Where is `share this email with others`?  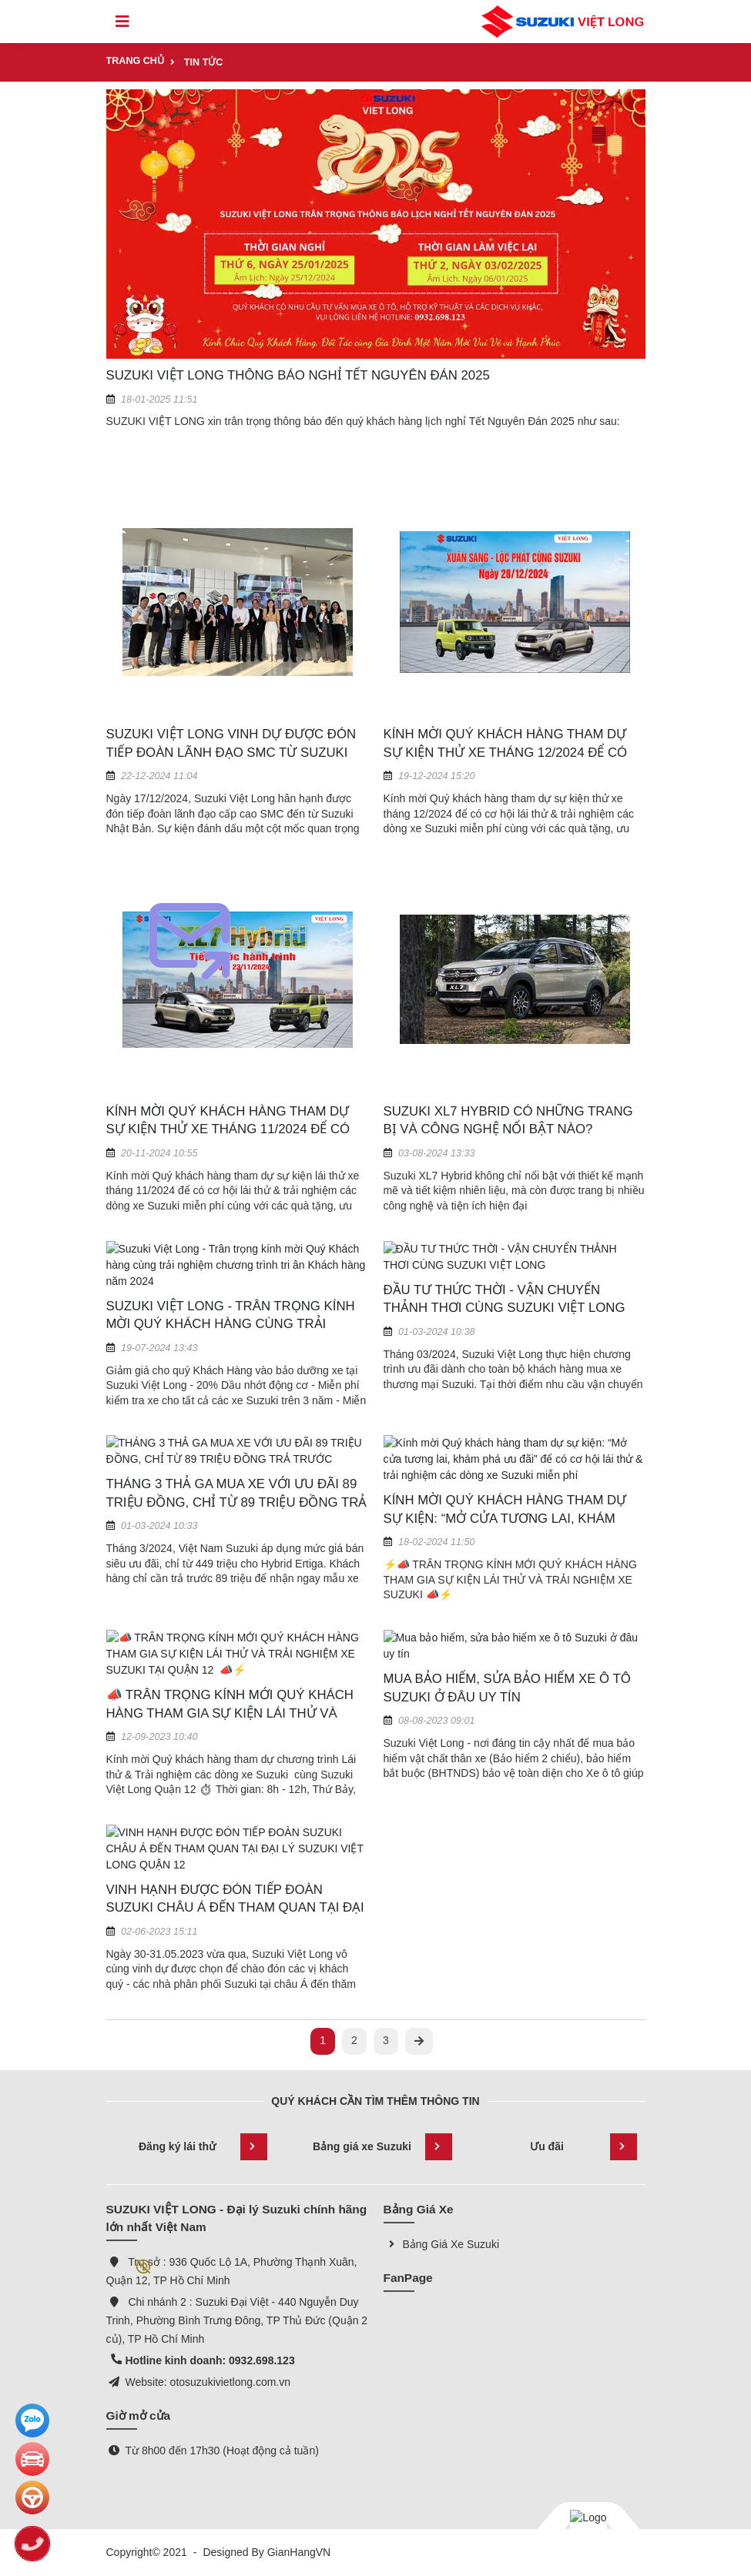 share this email with others is located at coordinates (189, 935).